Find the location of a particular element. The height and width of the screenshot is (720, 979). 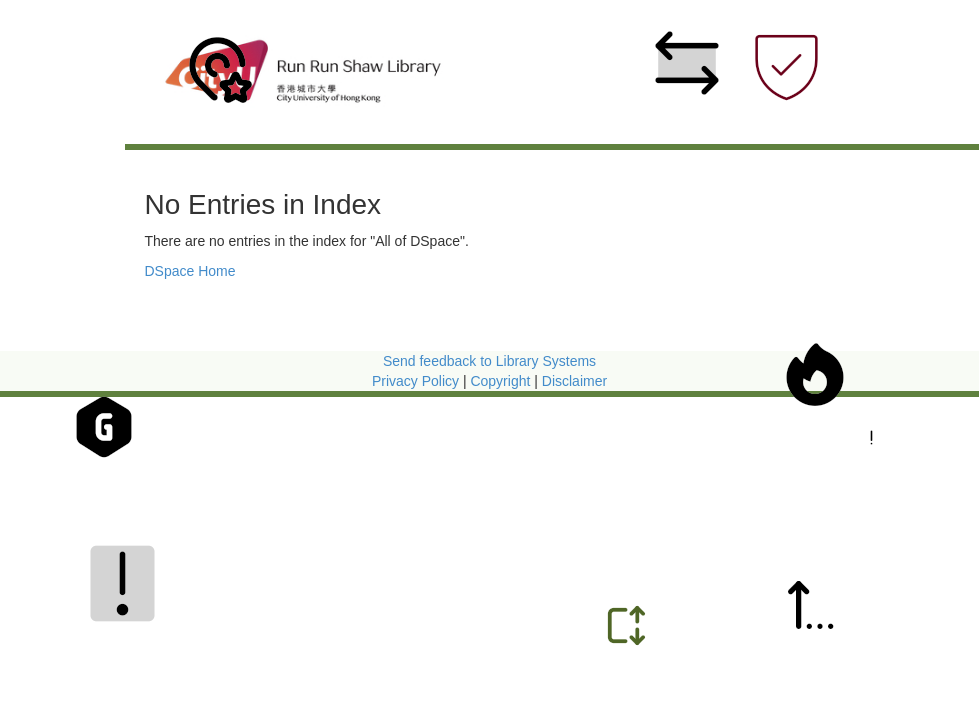

indicates trending or popular content is located at coordinates (815, 375).